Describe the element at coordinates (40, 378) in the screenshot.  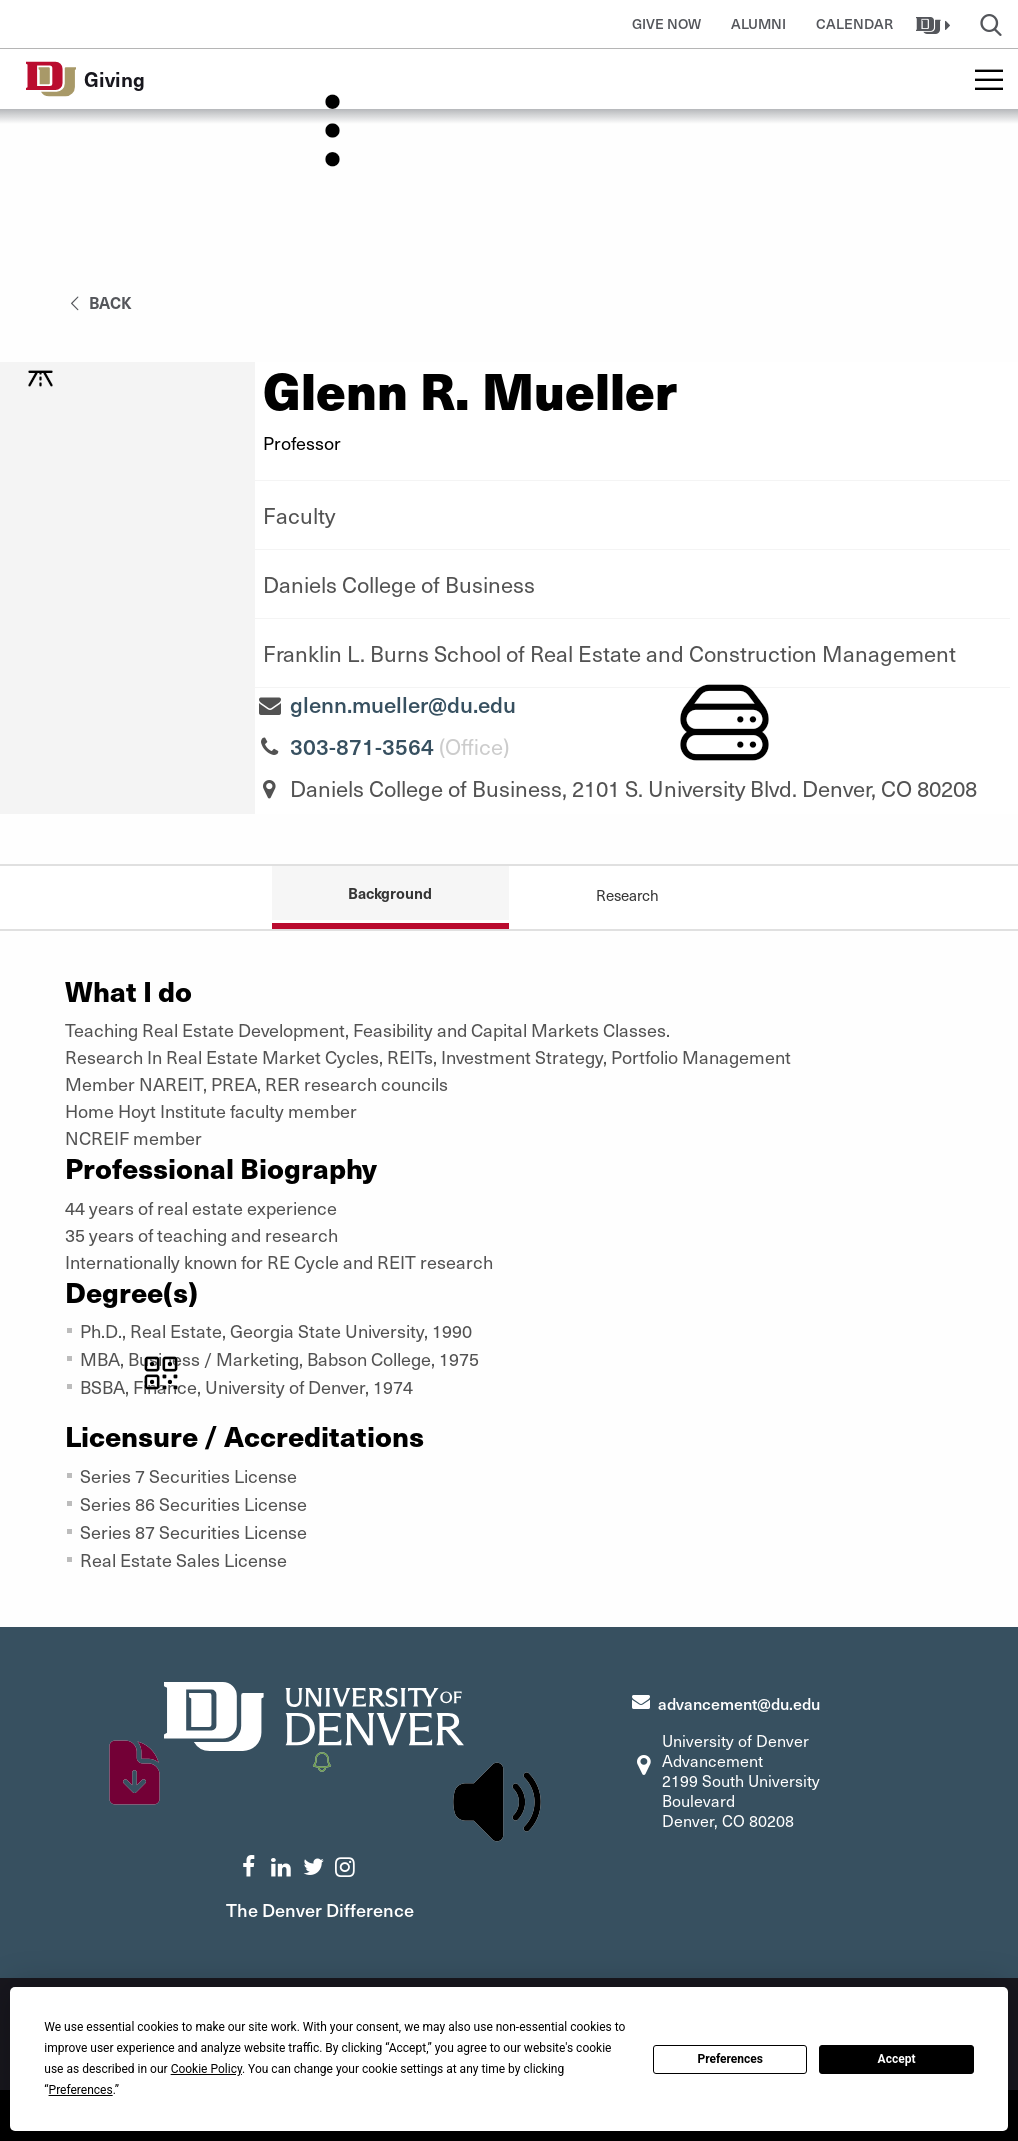
I see `view upcoming route or journey` at that location.